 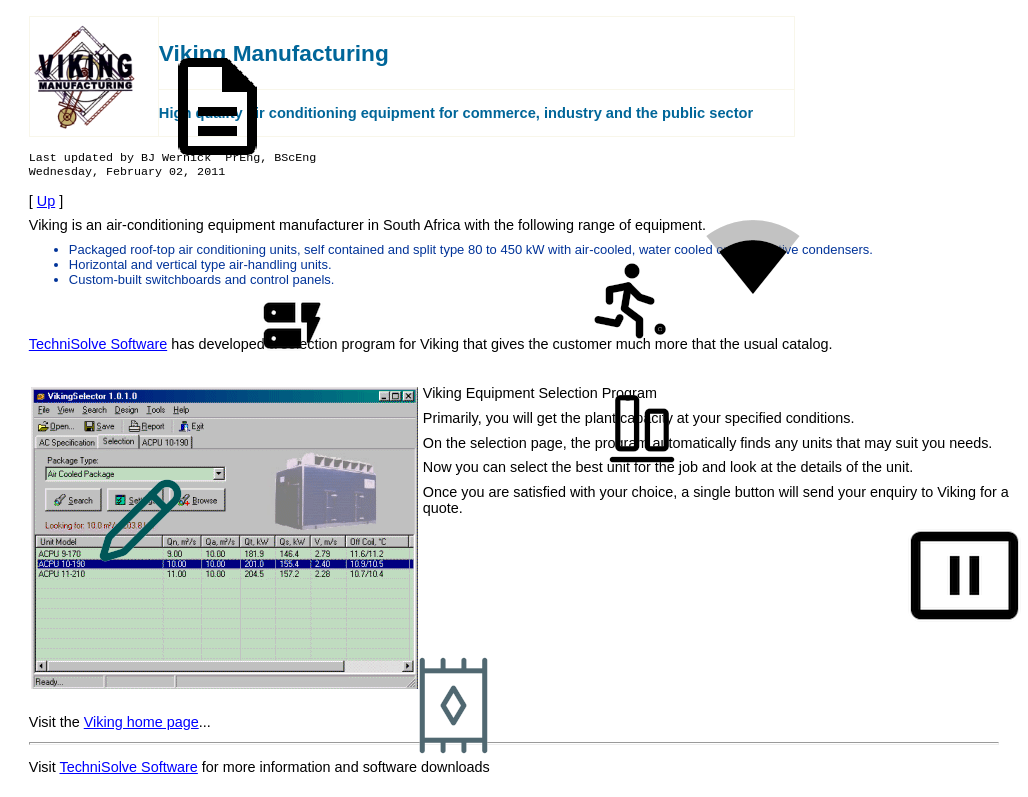 What do you see at coordinates (753, 256) in the screenshot?
I see `indicates moderate wifi signal strength` at bounding box center [753, 256].